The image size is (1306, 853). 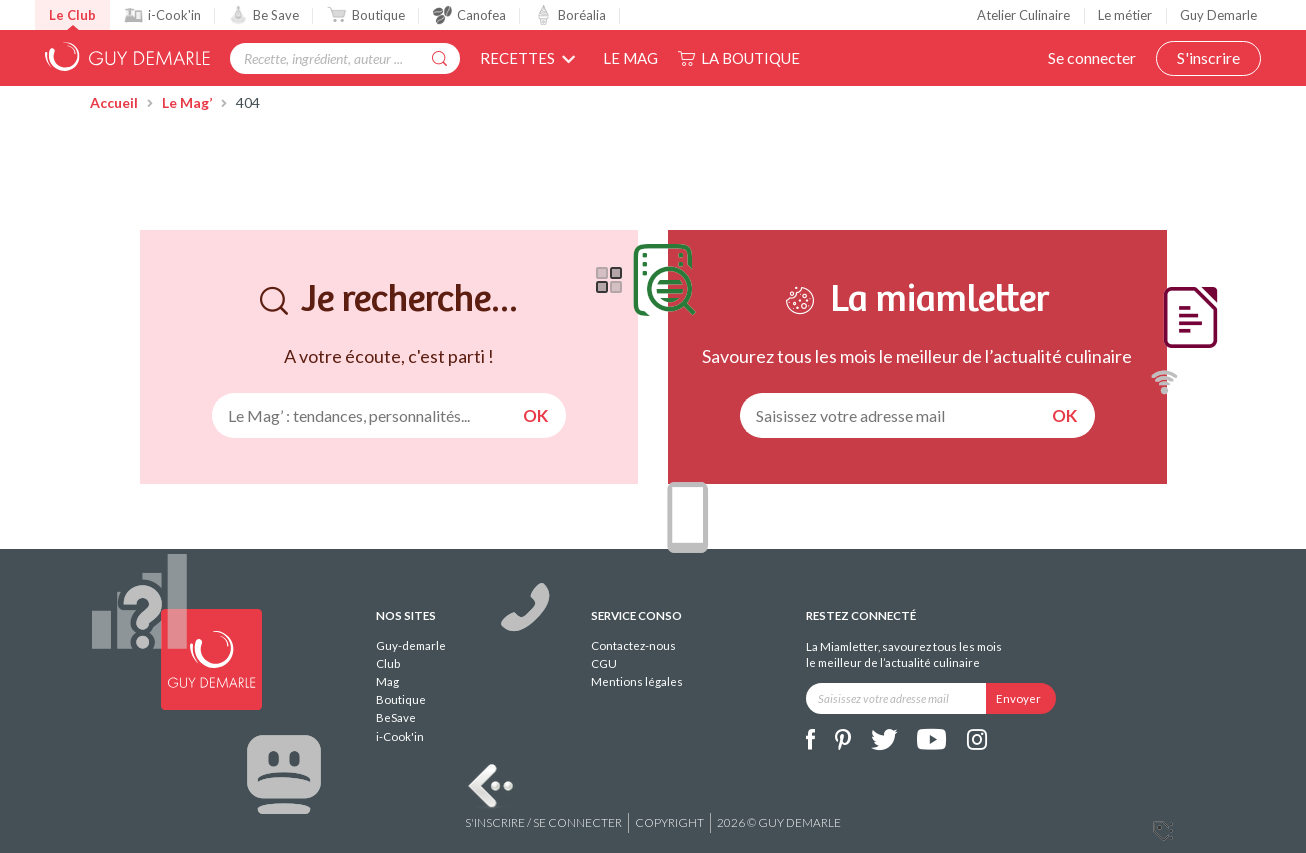 I want to click on indicates a connected iPod touch device, so click(x=687, y=517).